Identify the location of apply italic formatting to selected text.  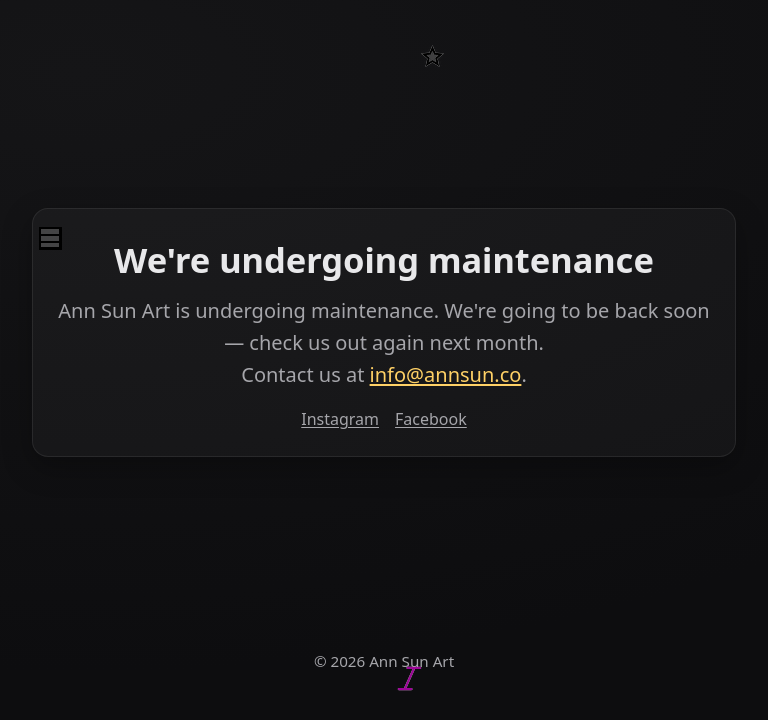
(409, 678).